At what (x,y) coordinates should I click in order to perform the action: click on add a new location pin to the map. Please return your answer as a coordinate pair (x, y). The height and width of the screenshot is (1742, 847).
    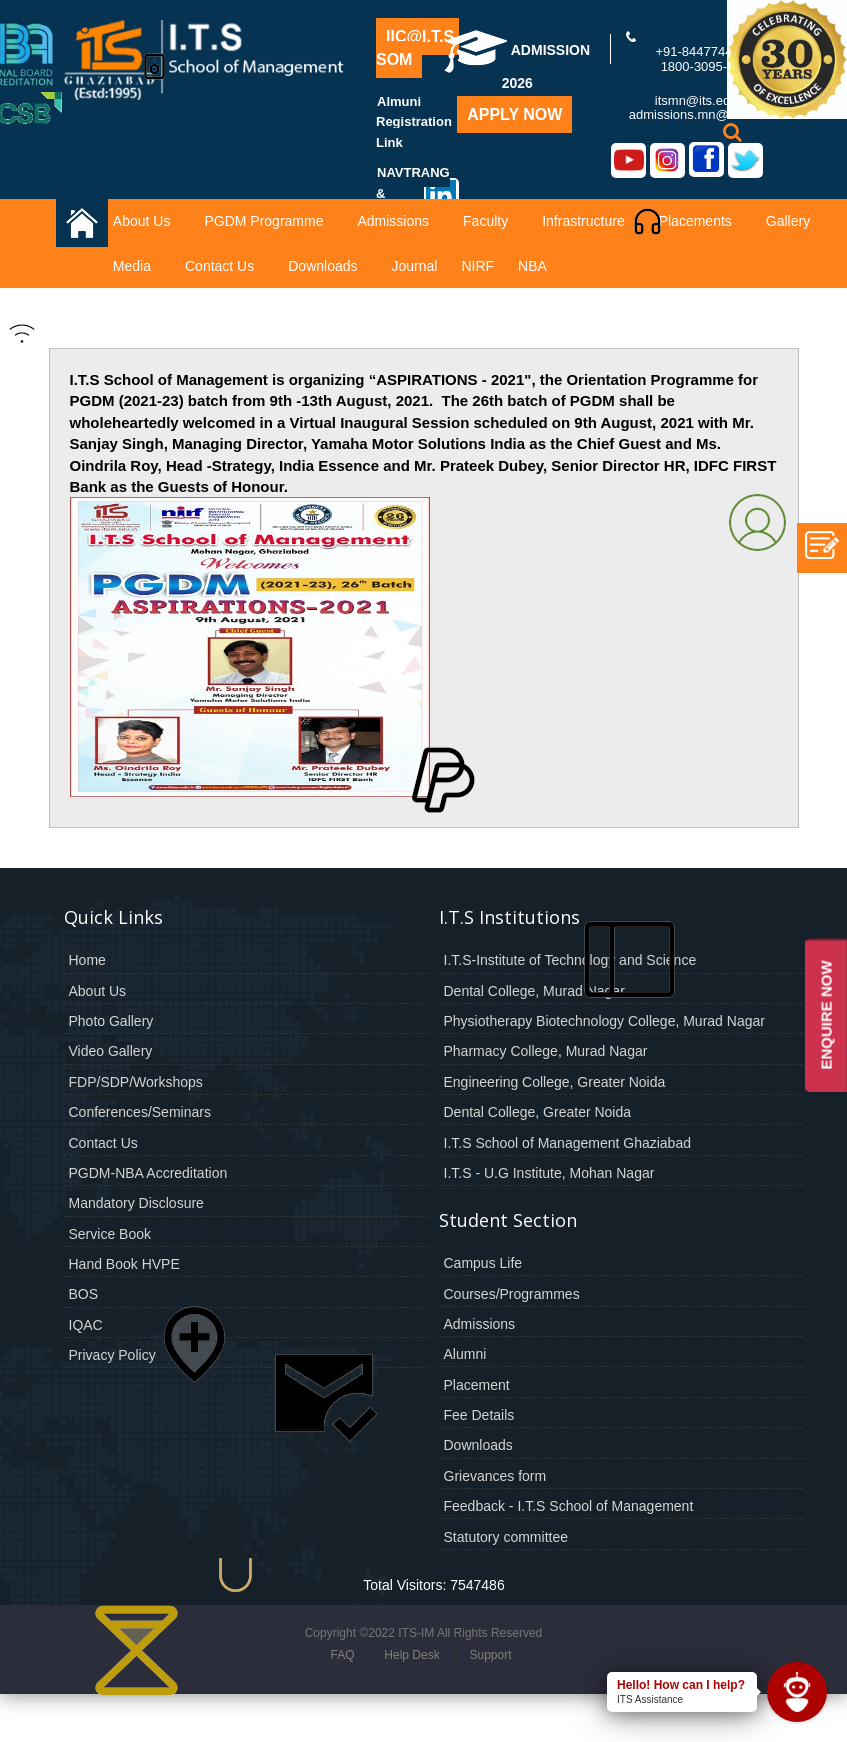
    Looking at the image, I should click on (194, 1344).